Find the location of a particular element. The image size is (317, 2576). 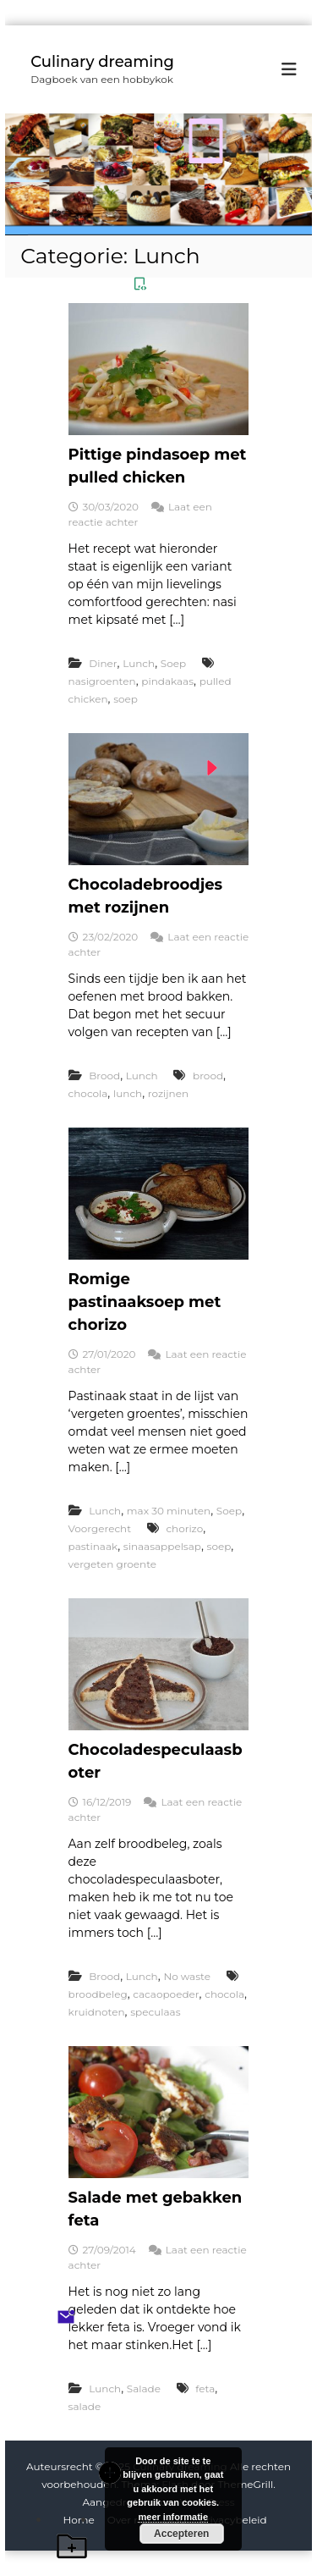

create a new folder is located at coordinates (72, 2546).